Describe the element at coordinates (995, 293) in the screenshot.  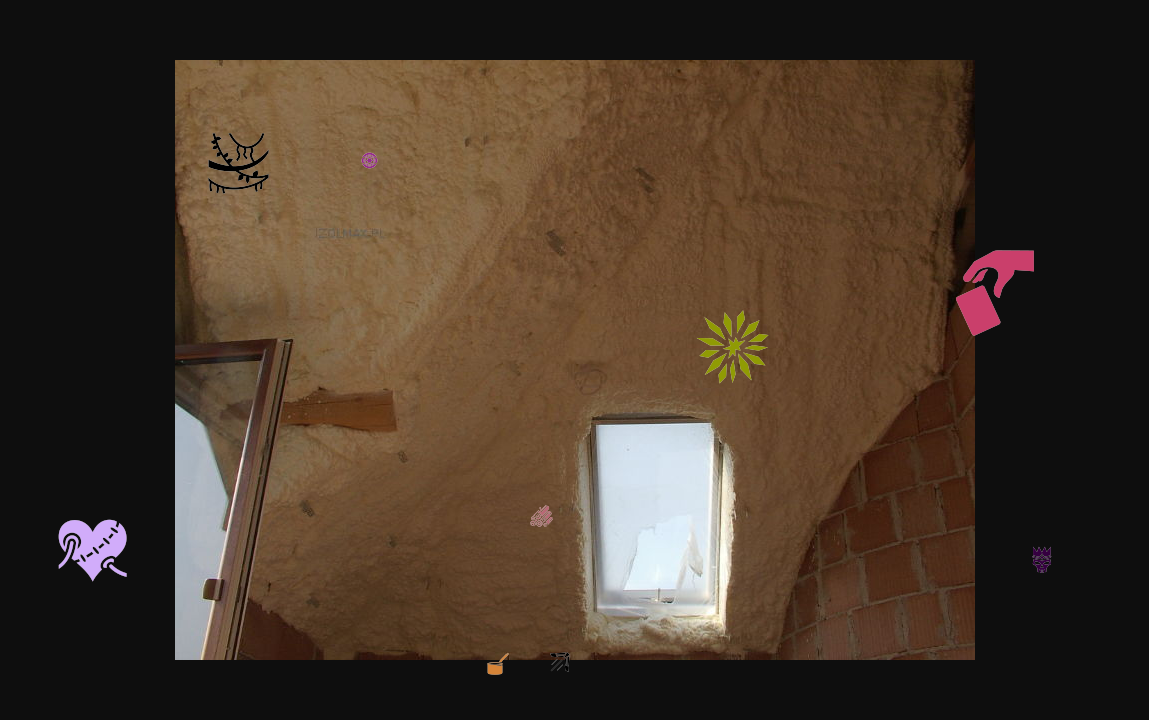
I see `play a card from your hand` at that location.